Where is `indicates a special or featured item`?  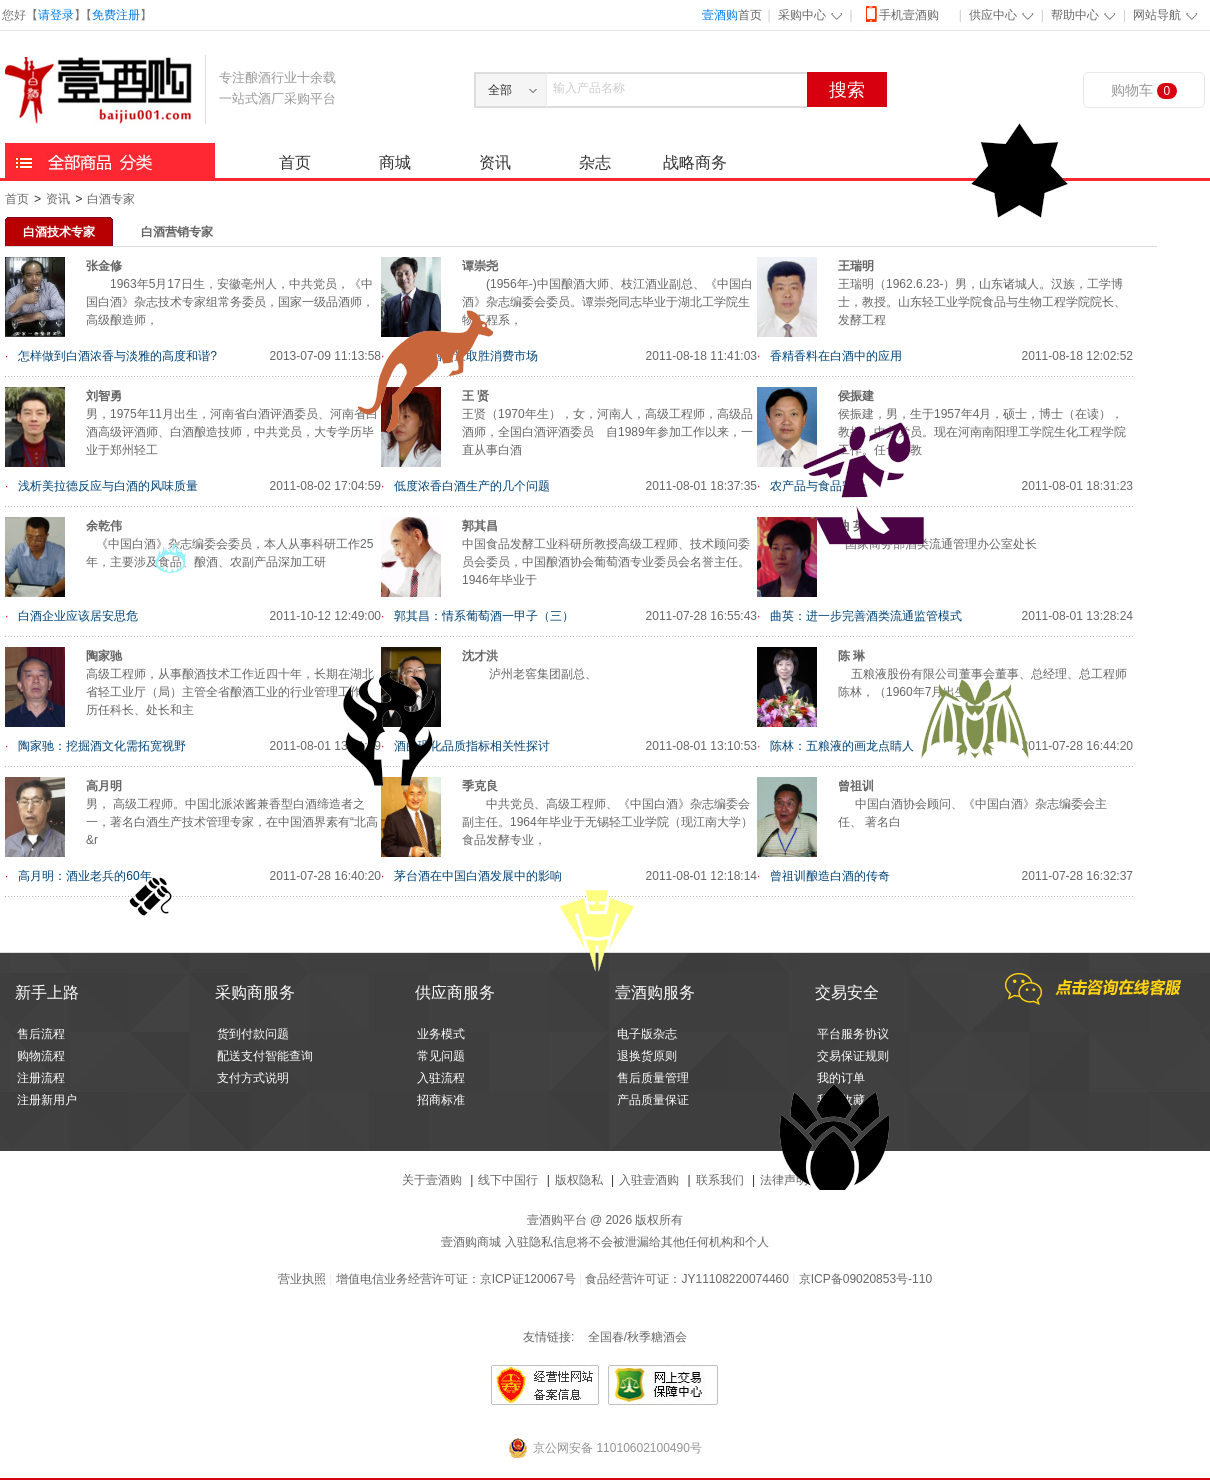
indicates a special or featured item is located at coordinates (1019, 170).